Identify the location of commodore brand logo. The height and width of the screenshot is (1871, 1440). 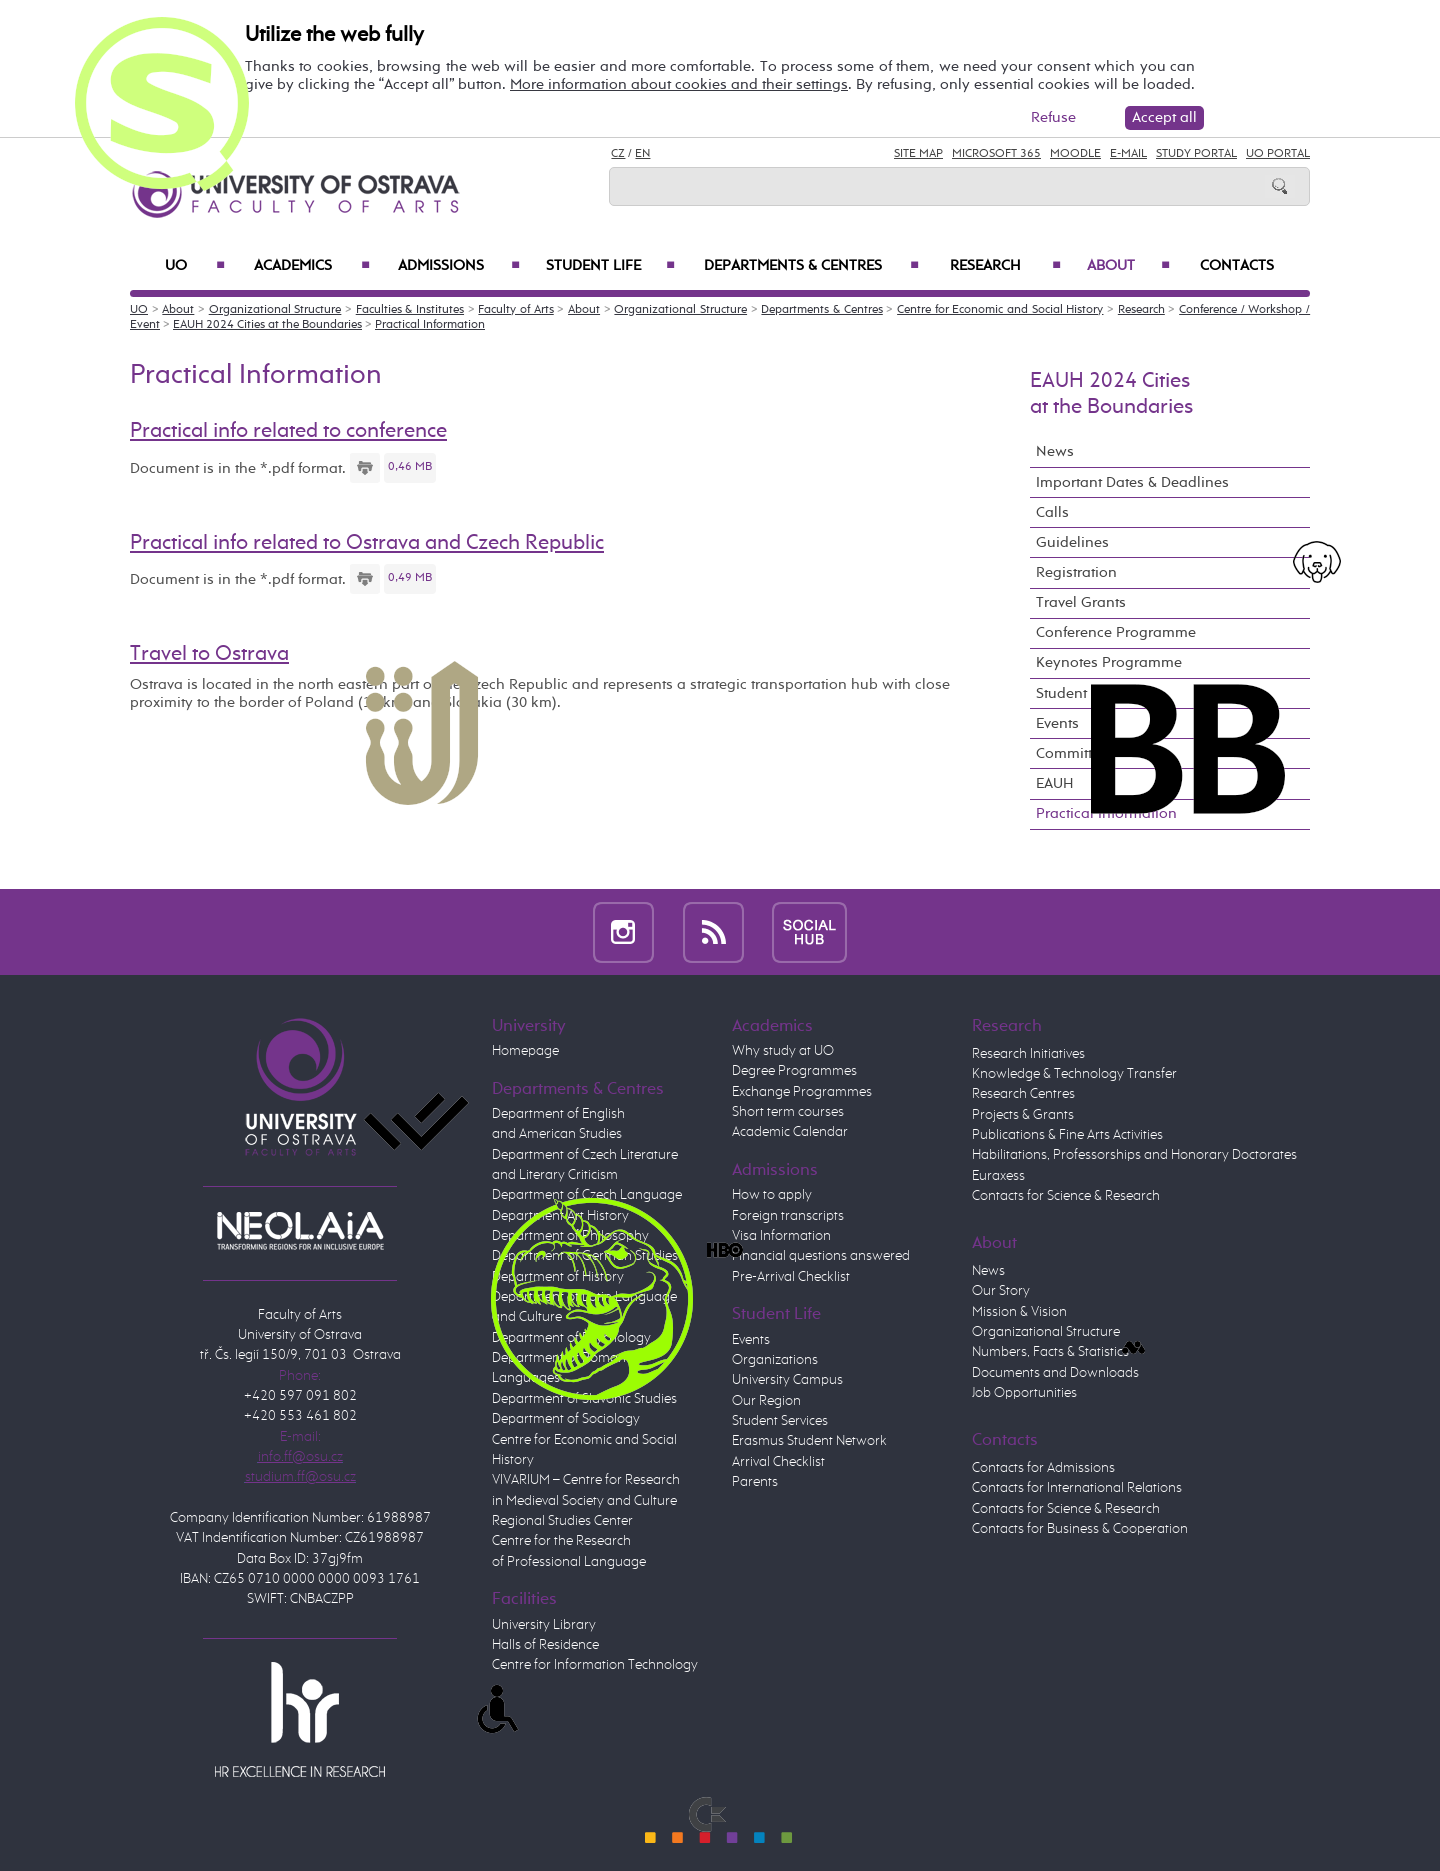
(707, 1814).